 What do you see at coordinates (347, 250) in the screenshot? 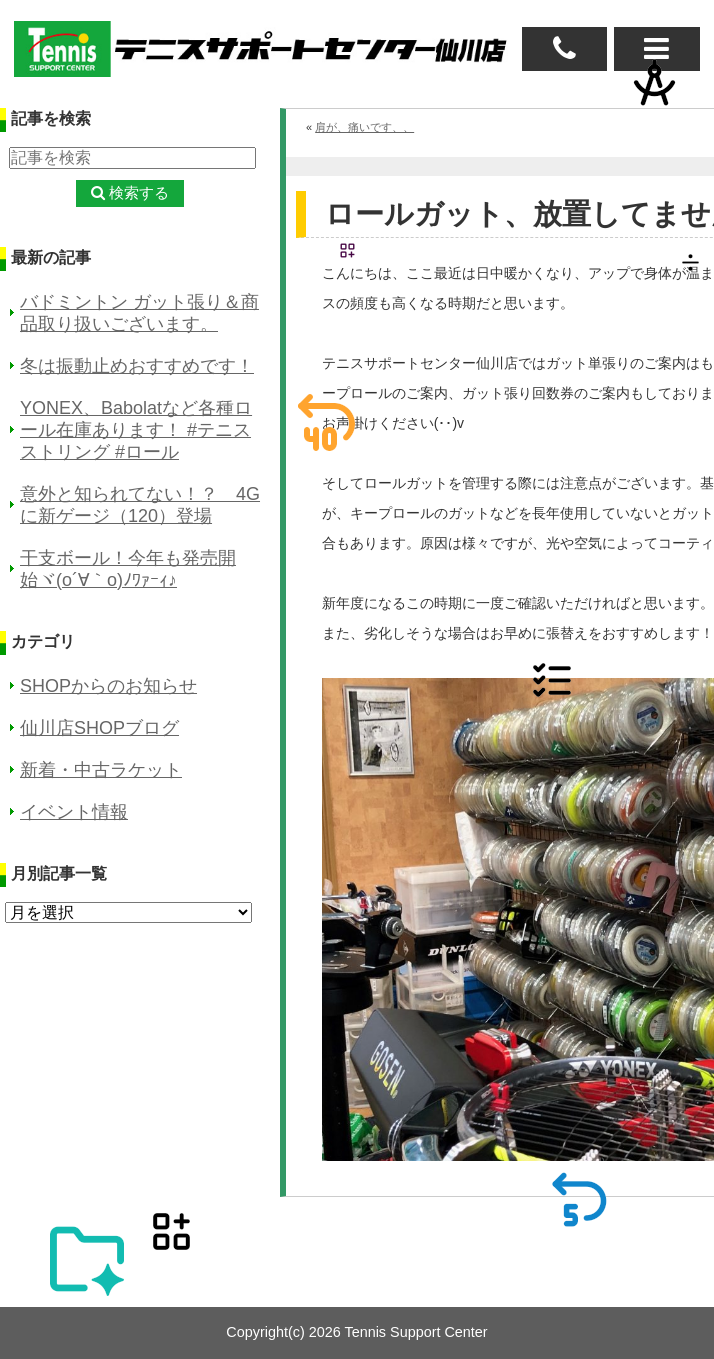
I see `add a new widget to the grid layout` at bounding box center [347, 250].